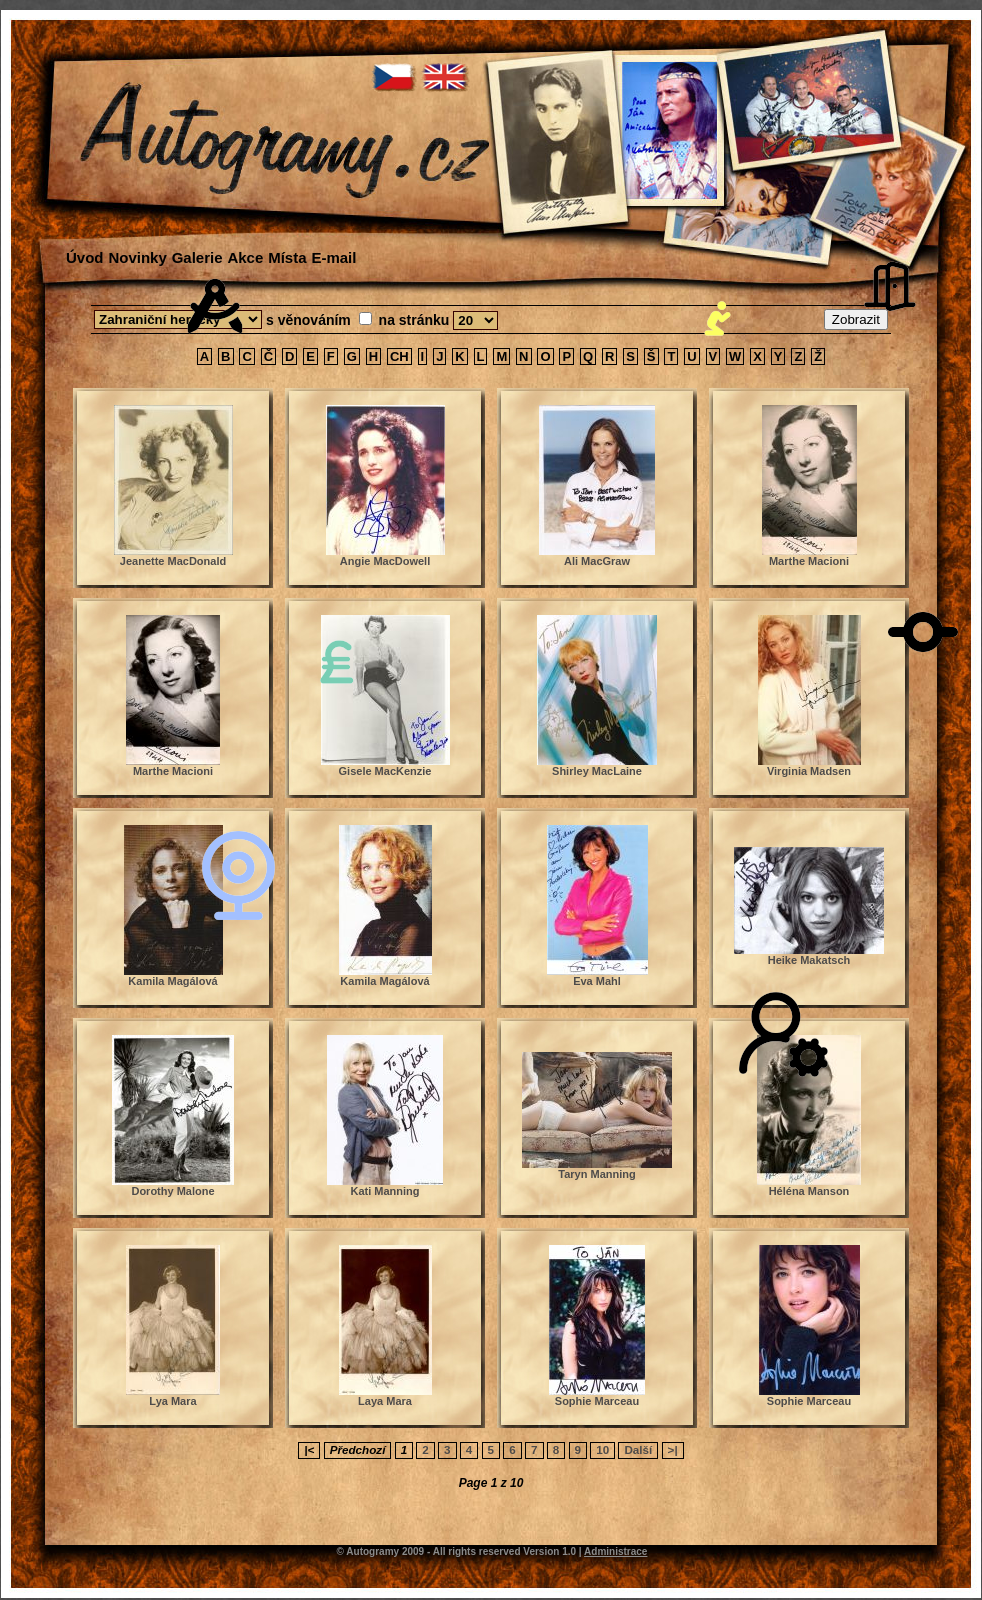 This screenshot has height=1600, width=982. I want to click on access drawing or design tools, so click(215, 306).